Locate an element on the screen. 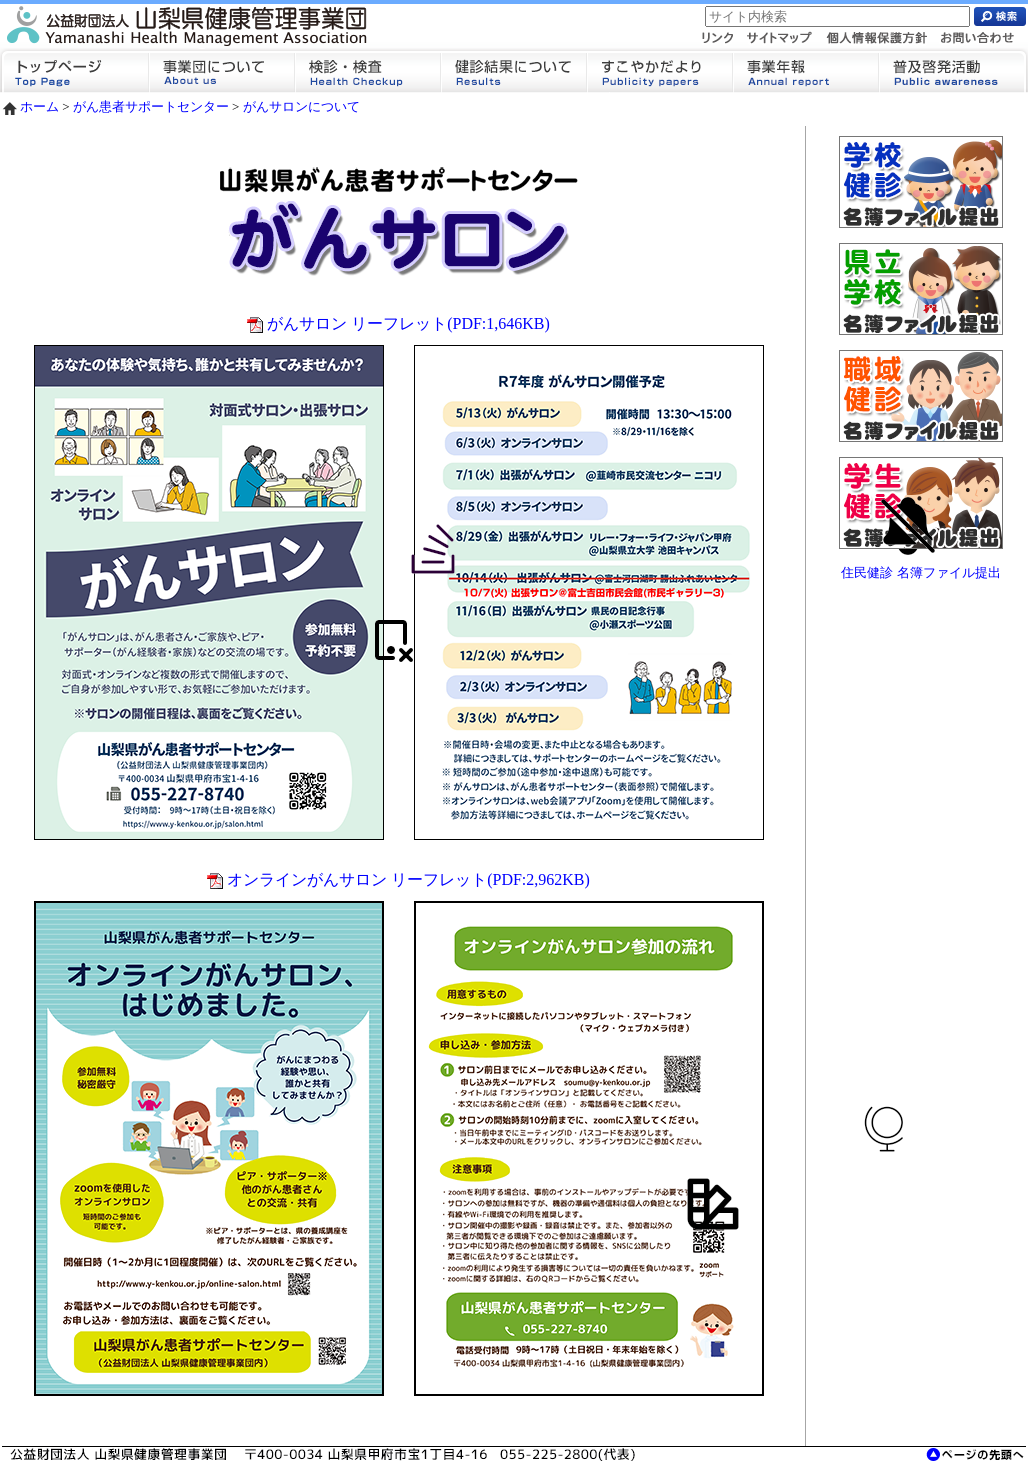 The width and height of the screenshot is (1028, 1465). mute or disable notifications is located at coordinates (908, 526).